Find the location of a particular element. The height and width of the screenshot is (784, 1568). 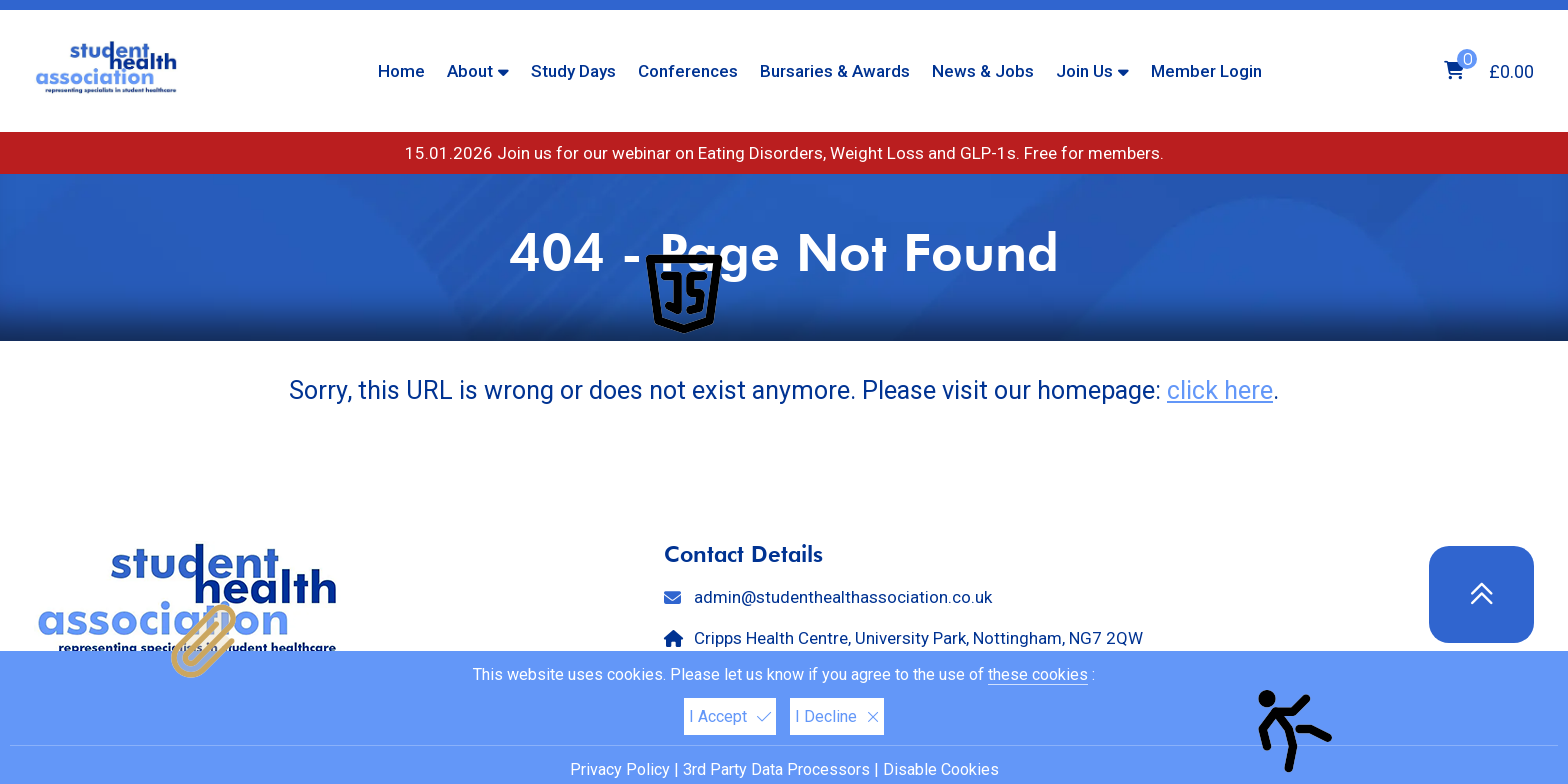

indicates a fall hazard or warning is located at coordinates (1293, 729).